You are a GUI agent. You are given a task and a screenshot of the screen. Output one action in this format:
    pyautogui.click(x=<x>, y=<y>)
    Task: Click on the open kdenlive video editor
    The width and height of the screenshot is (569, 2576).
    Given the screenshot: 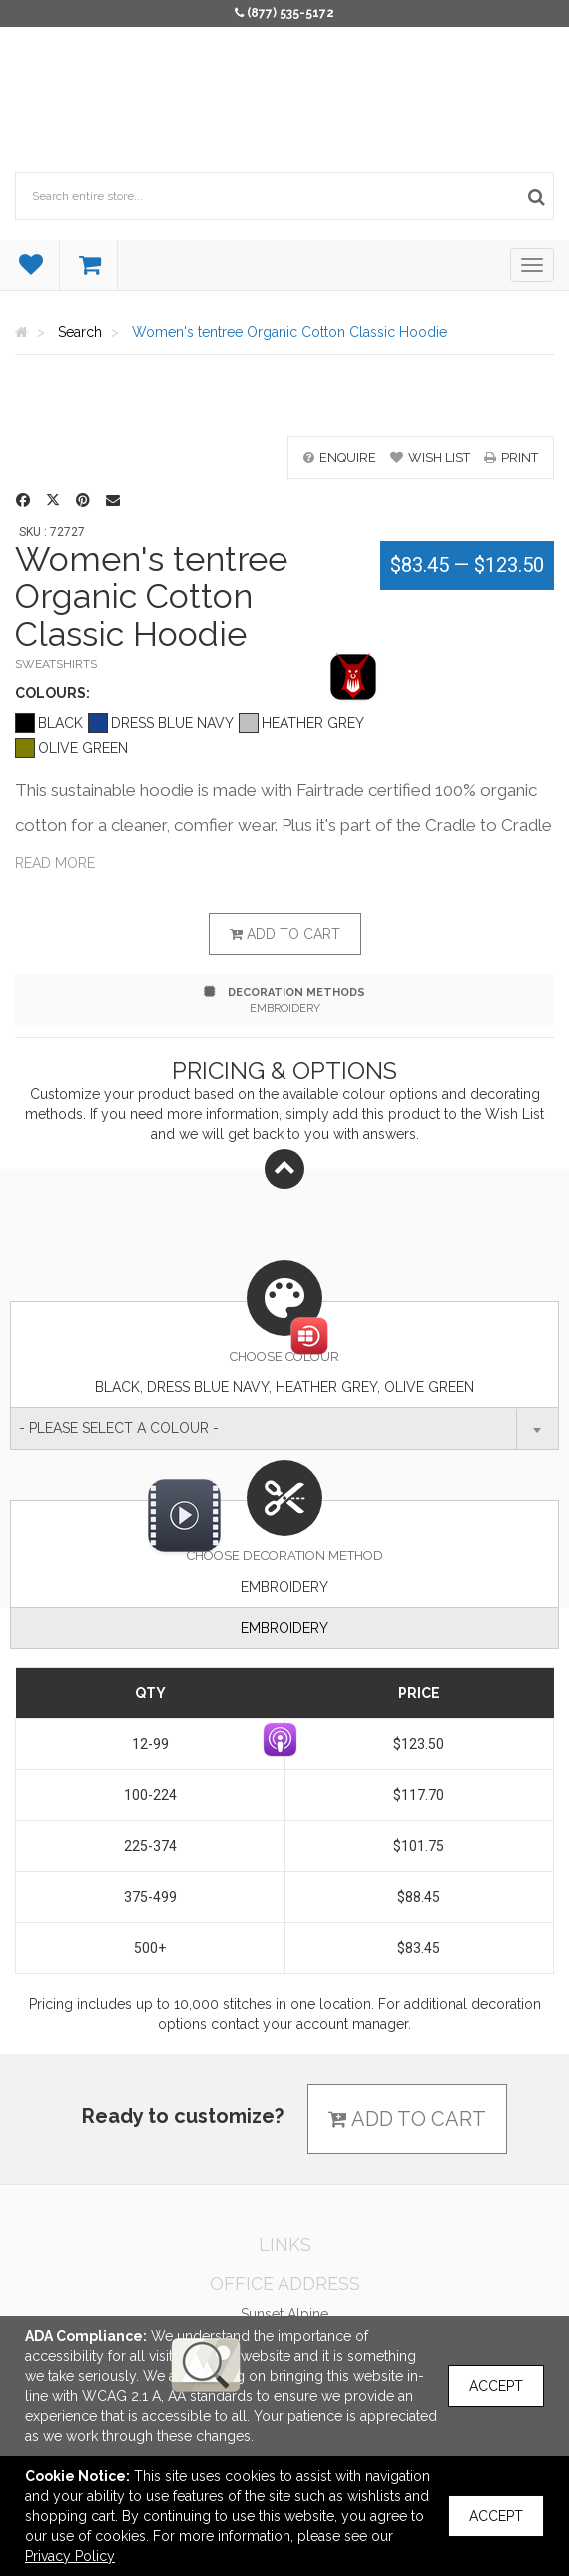 What is the action you would take?
    pyautogui.click(x=184, y=1515)
    